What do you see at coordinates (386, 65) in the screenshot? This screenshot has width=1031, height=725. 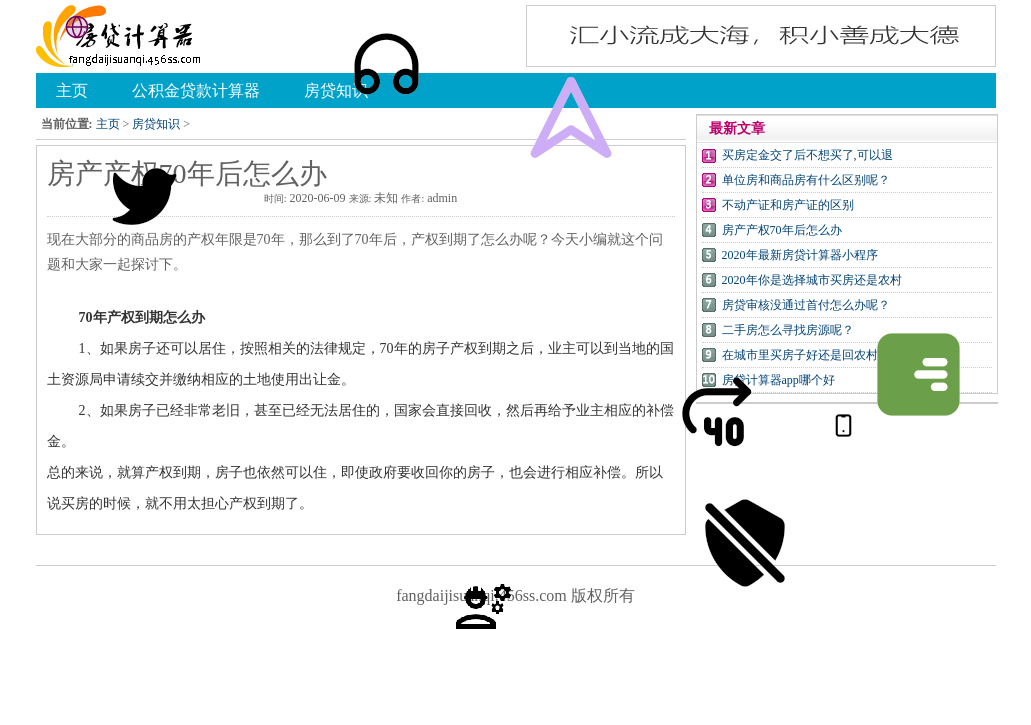 I see `access audio or music settings` at bounding box center [386, 65].